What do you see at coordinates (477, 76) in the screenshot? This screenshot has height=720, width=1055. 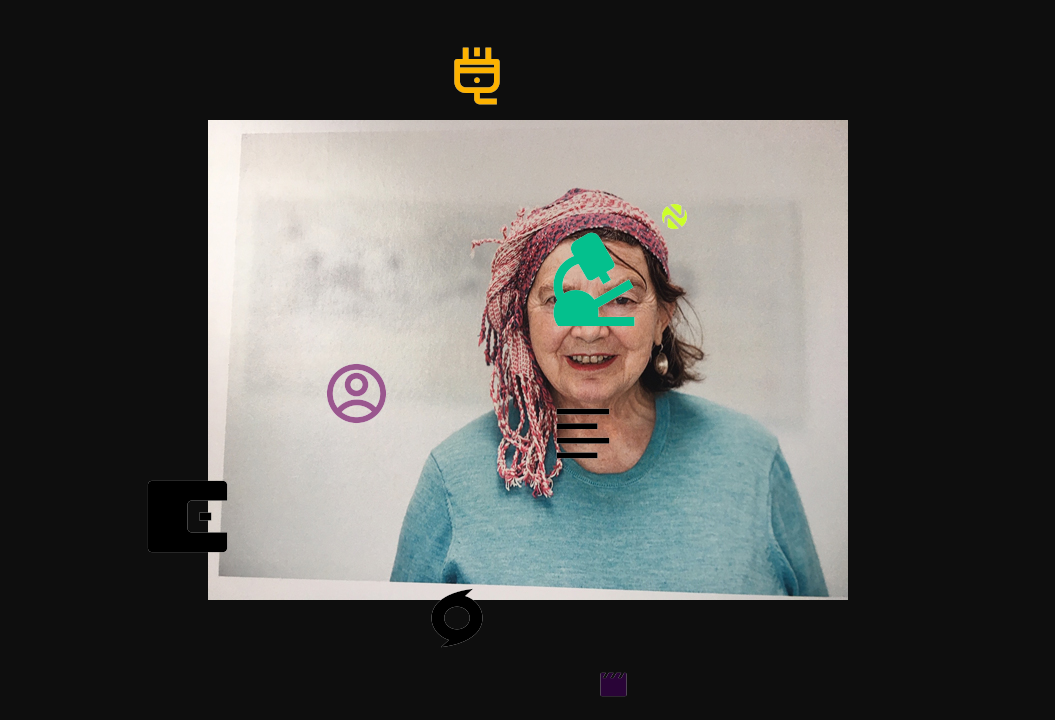 I see `connect to power or charging` at bounding box center [477, 76].